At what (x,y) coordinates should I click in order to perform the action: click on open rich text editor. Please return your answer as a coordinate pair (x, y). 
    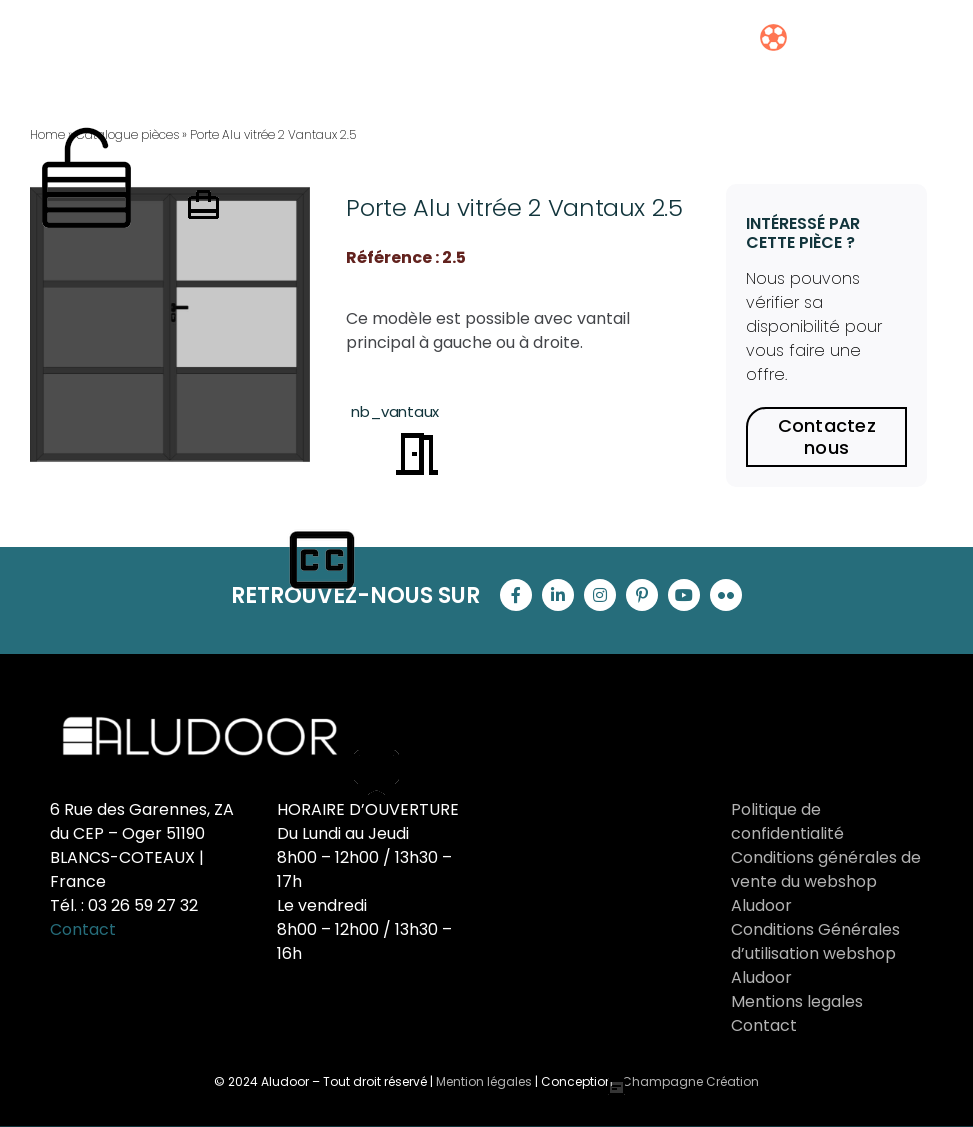
    Looking at the image, I should click on (616, 1086).